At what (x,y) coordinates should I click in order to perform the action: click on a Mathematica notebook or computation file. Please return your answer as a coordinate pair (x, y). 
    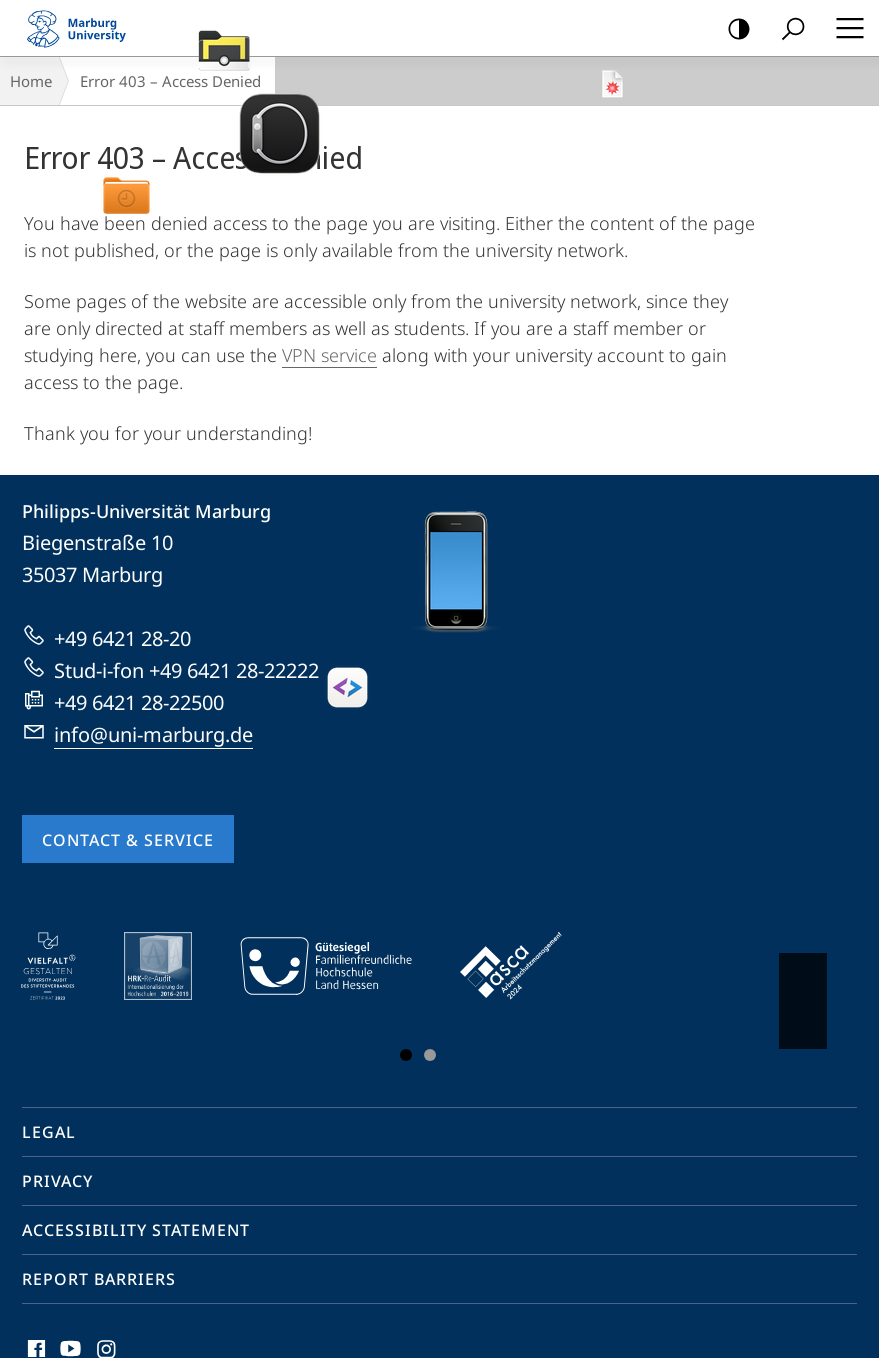
    Looking at the image, I should click on (612, 84).